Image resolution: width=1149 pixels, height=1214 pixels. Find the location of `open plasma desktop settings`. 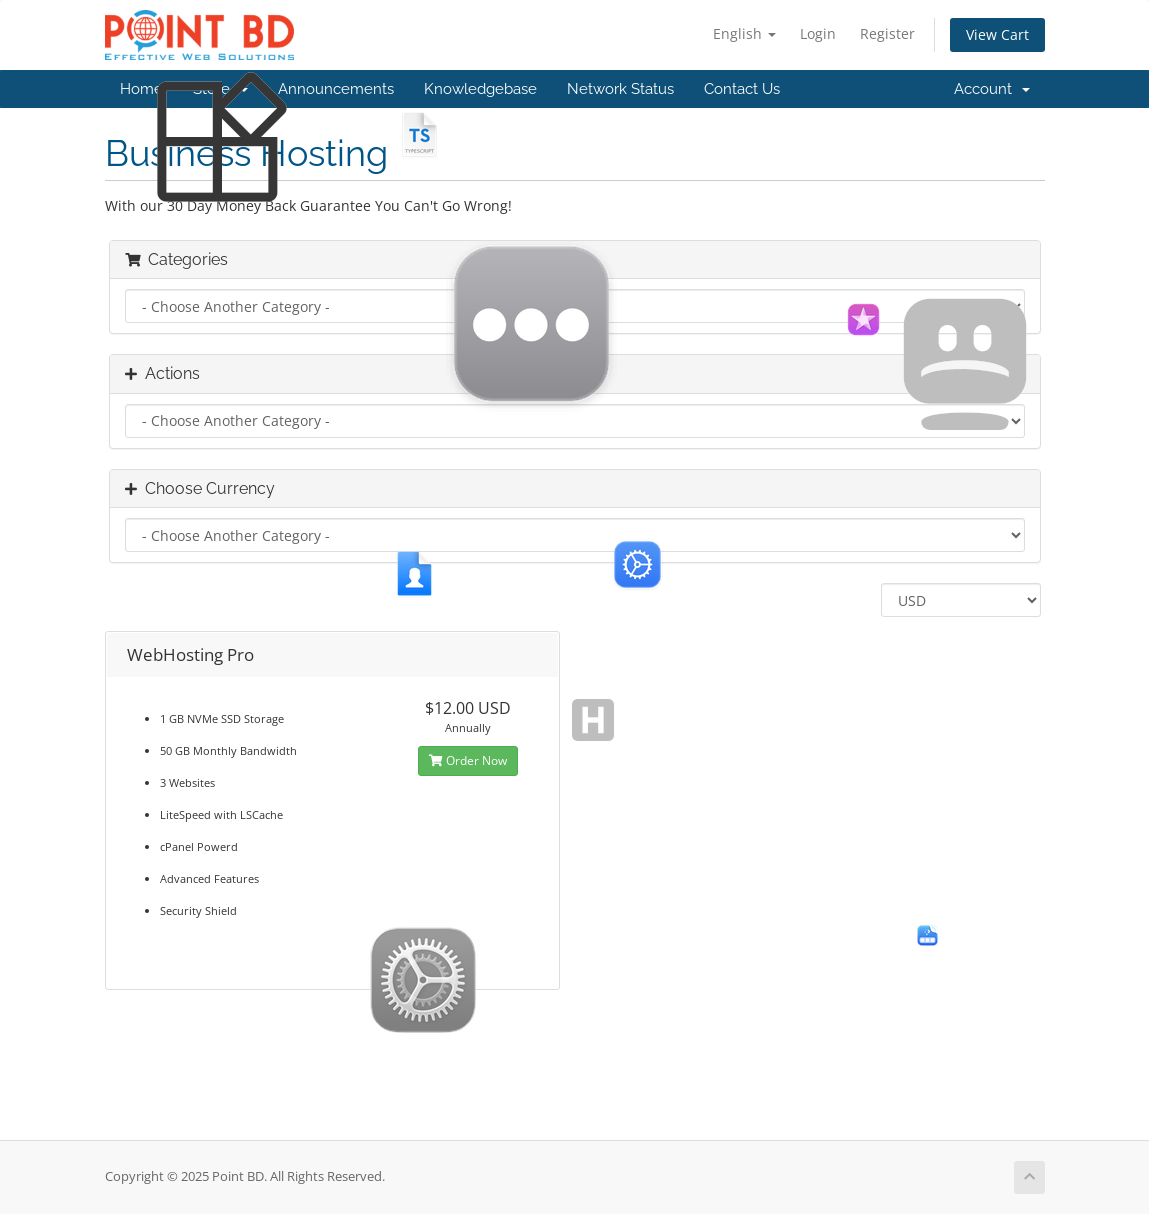

open plasma desktop settings is located at coordinates (927, 935).